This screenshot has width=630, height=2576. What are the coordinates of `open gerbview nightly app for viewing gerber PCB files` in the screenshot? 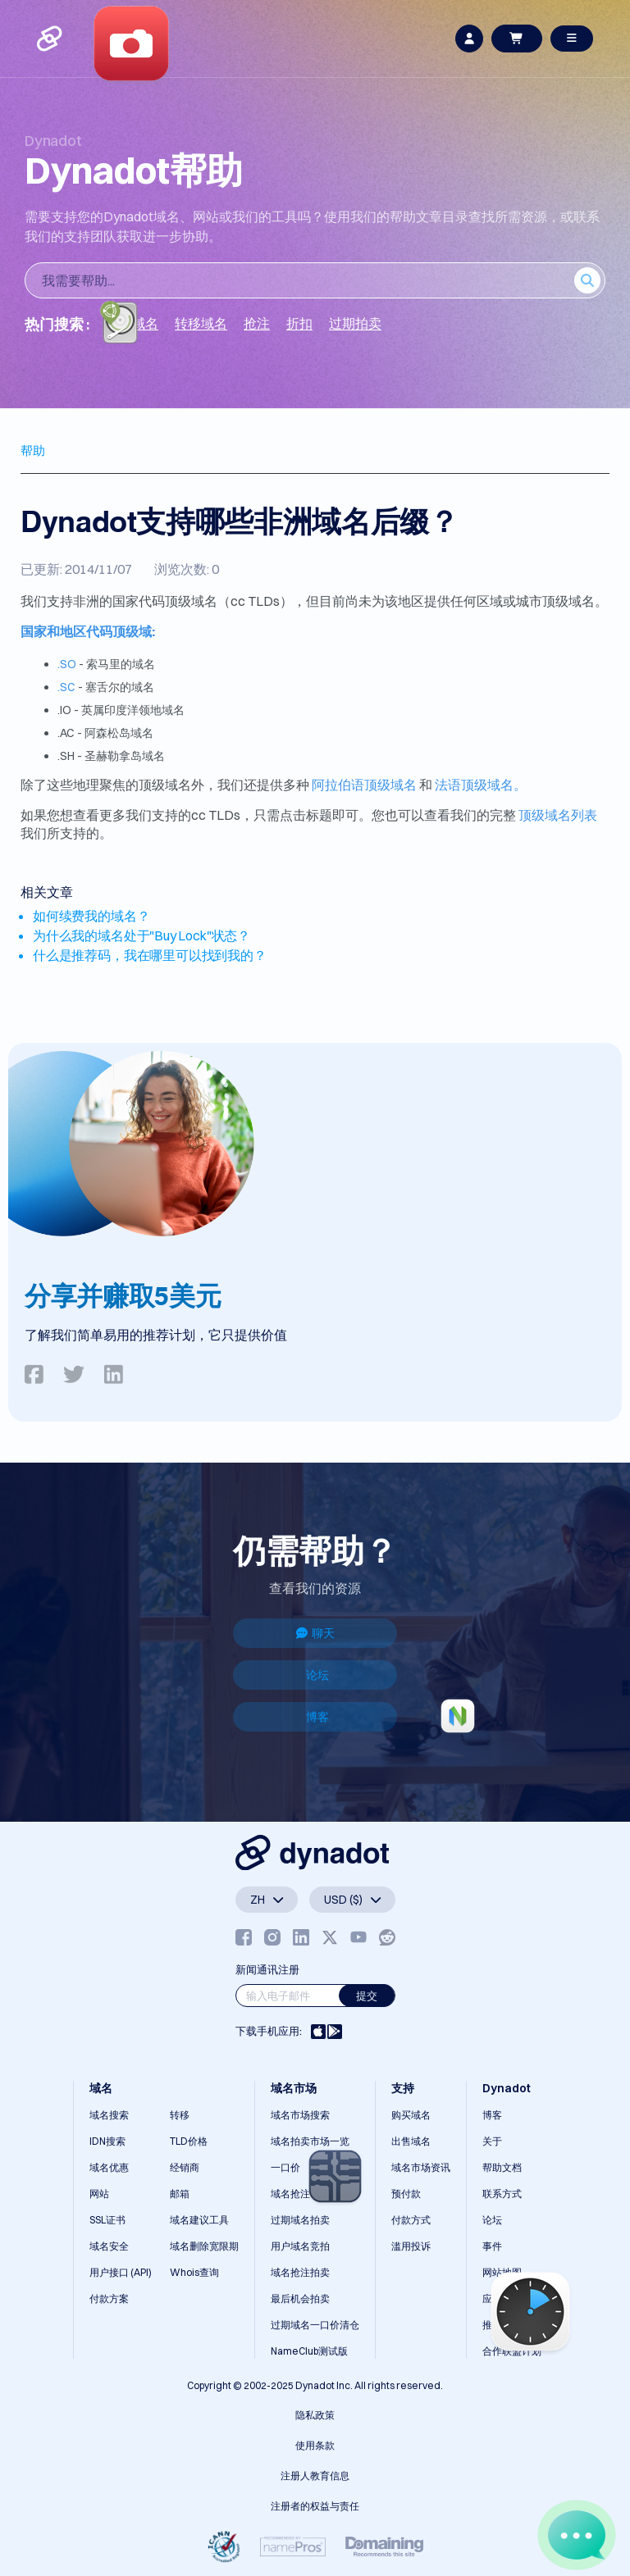 It's located at (335, 2176).